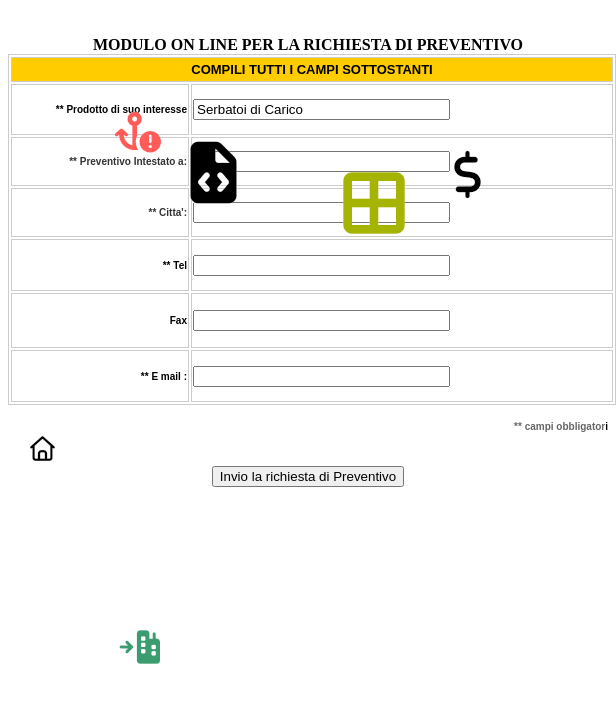 The image size is (616, 720). I want to click on anchor point warning or error, so click(137, 131).